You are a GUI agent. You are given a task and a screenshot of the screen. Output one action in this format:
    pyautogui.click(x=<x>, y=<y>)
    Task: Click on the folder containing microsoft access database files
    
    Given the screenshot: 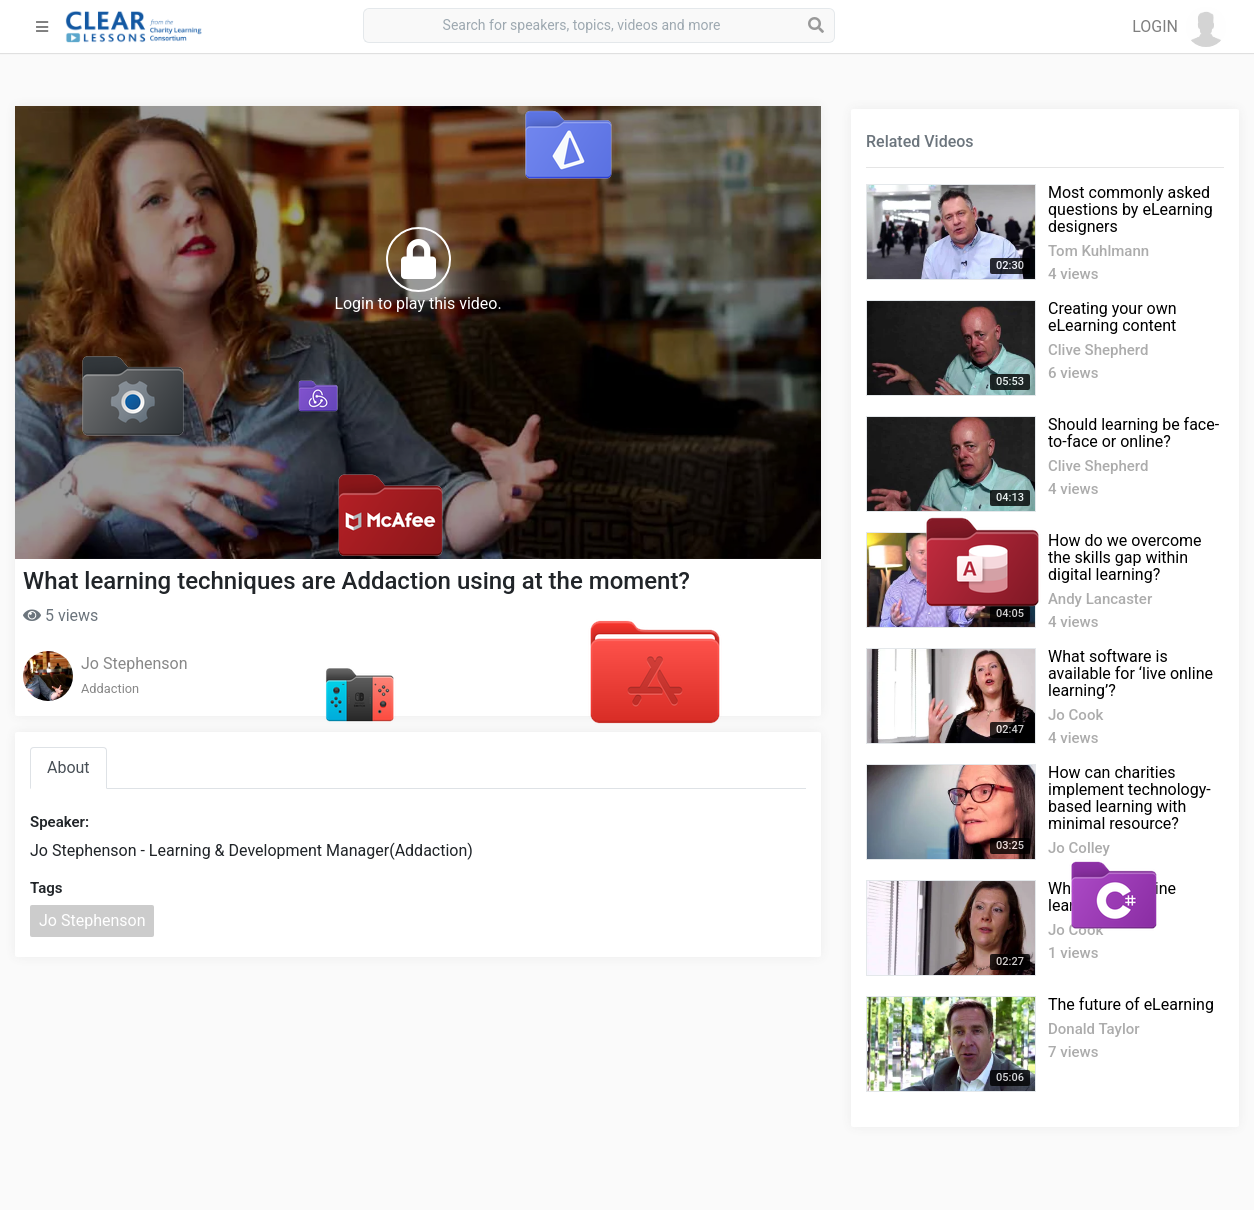 What is the action you would take?
    pyautogui.click(x=982, y=565)
    